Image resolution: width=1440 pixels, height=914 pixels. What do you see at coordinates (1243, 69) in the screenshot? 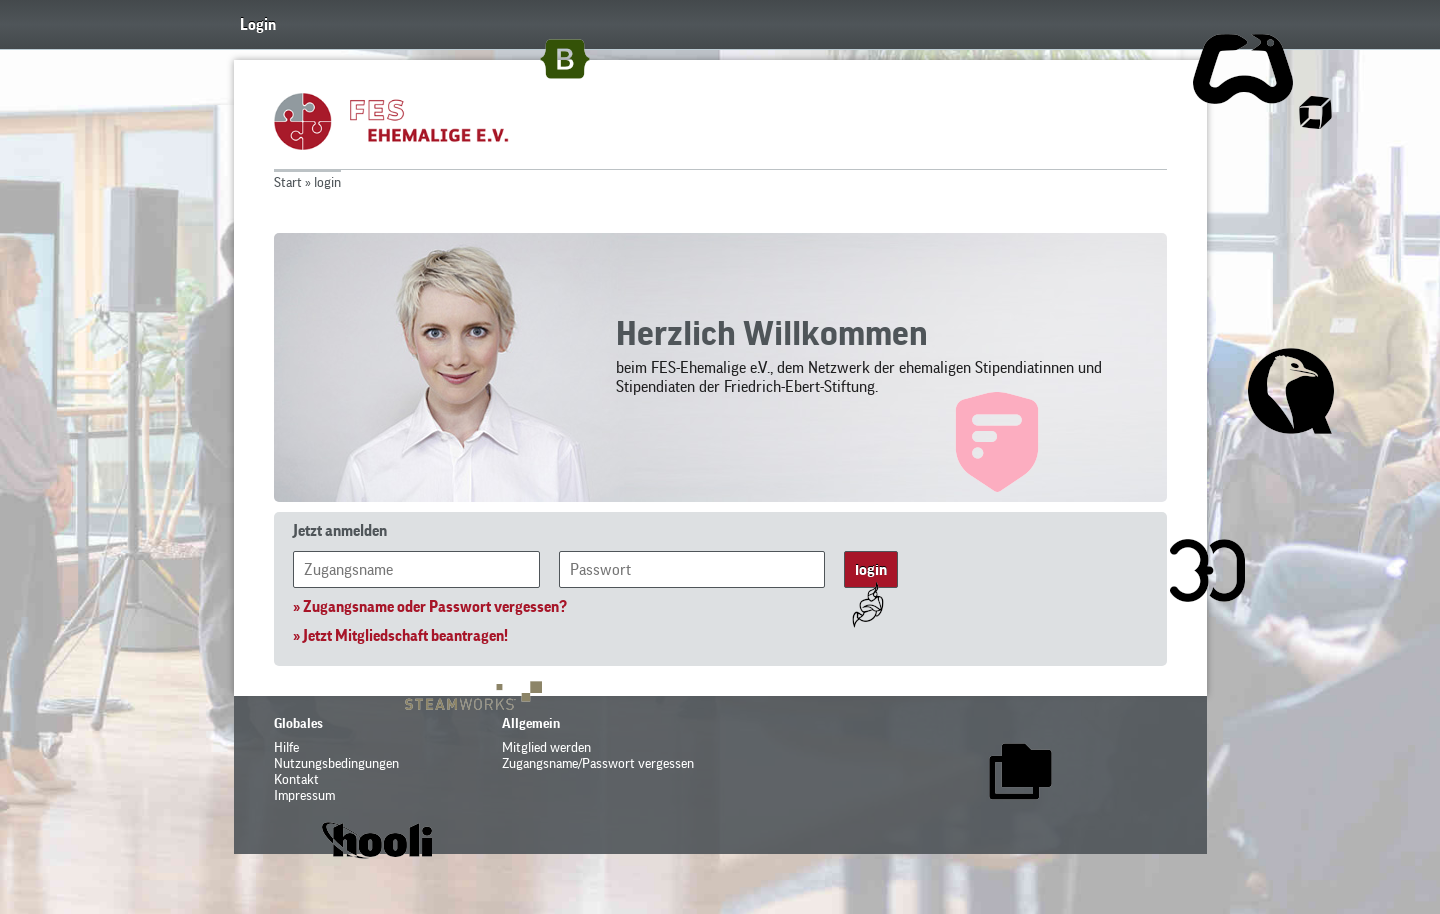
I see `visit wiki.gg website` at bounding box center [1243, 69].